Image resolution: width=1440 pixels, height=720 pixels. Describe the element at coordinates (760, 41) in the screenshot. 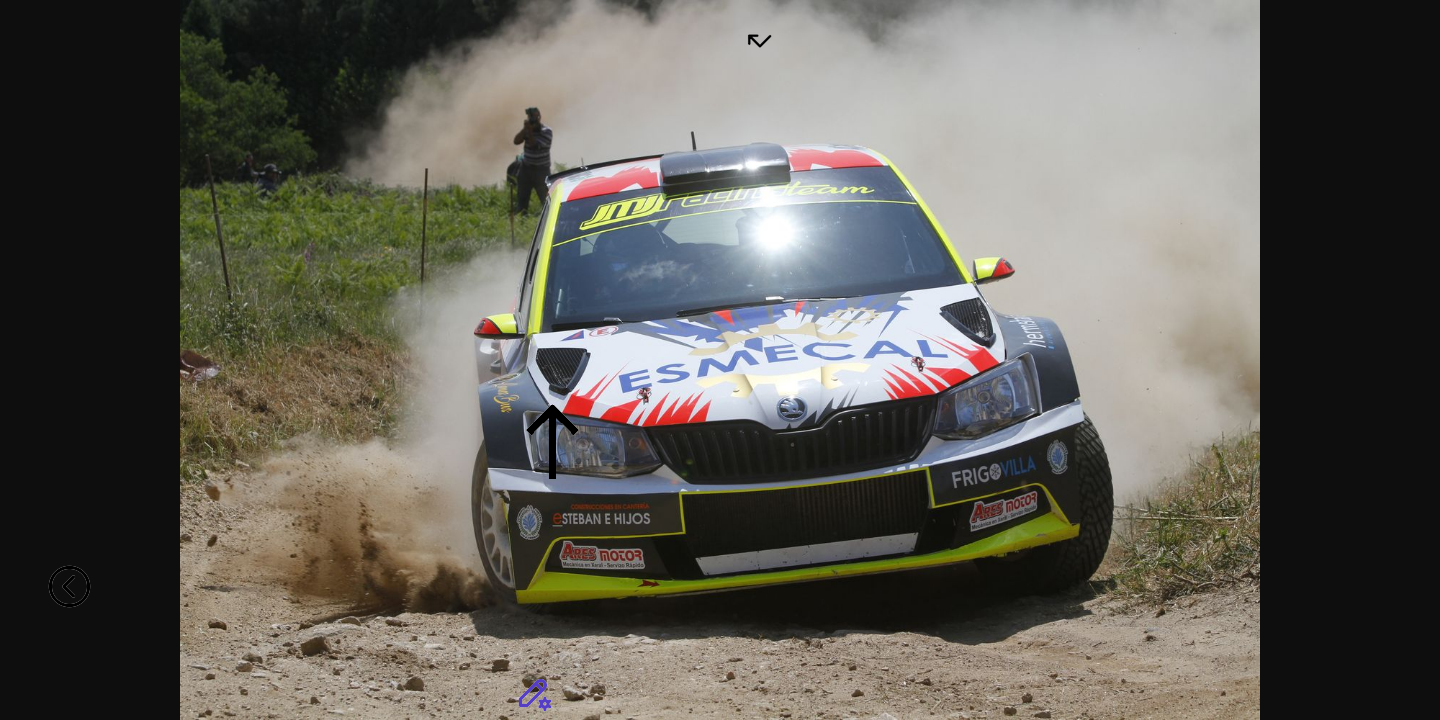

I see `indicates a missed incoming call` at that location.